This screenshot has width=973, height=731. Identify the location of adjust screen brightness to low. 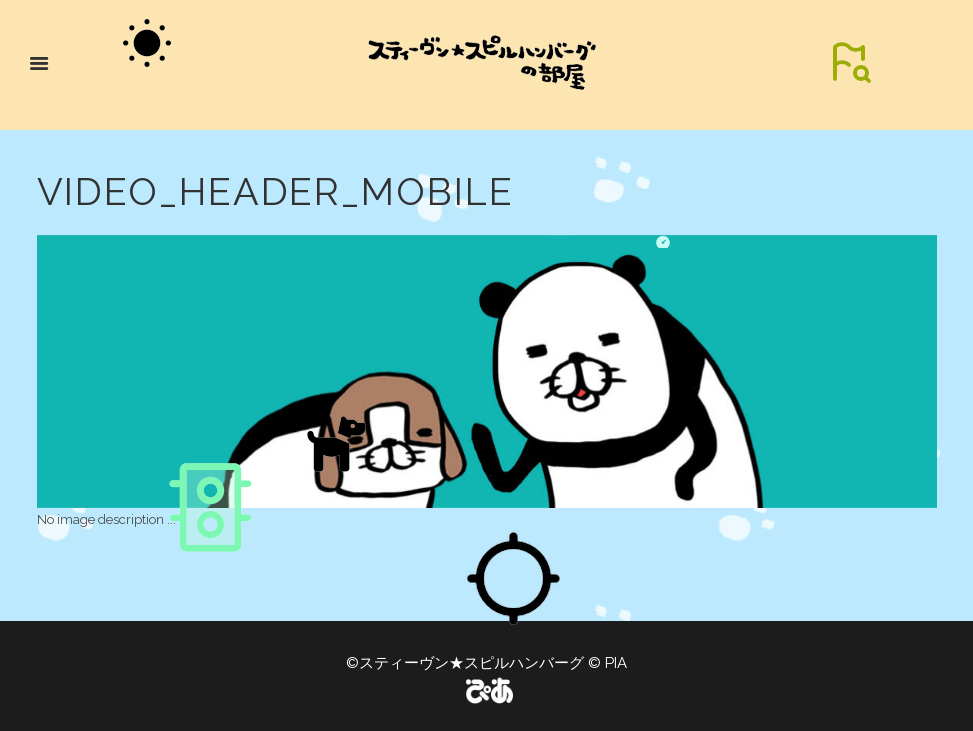
(147, 43).